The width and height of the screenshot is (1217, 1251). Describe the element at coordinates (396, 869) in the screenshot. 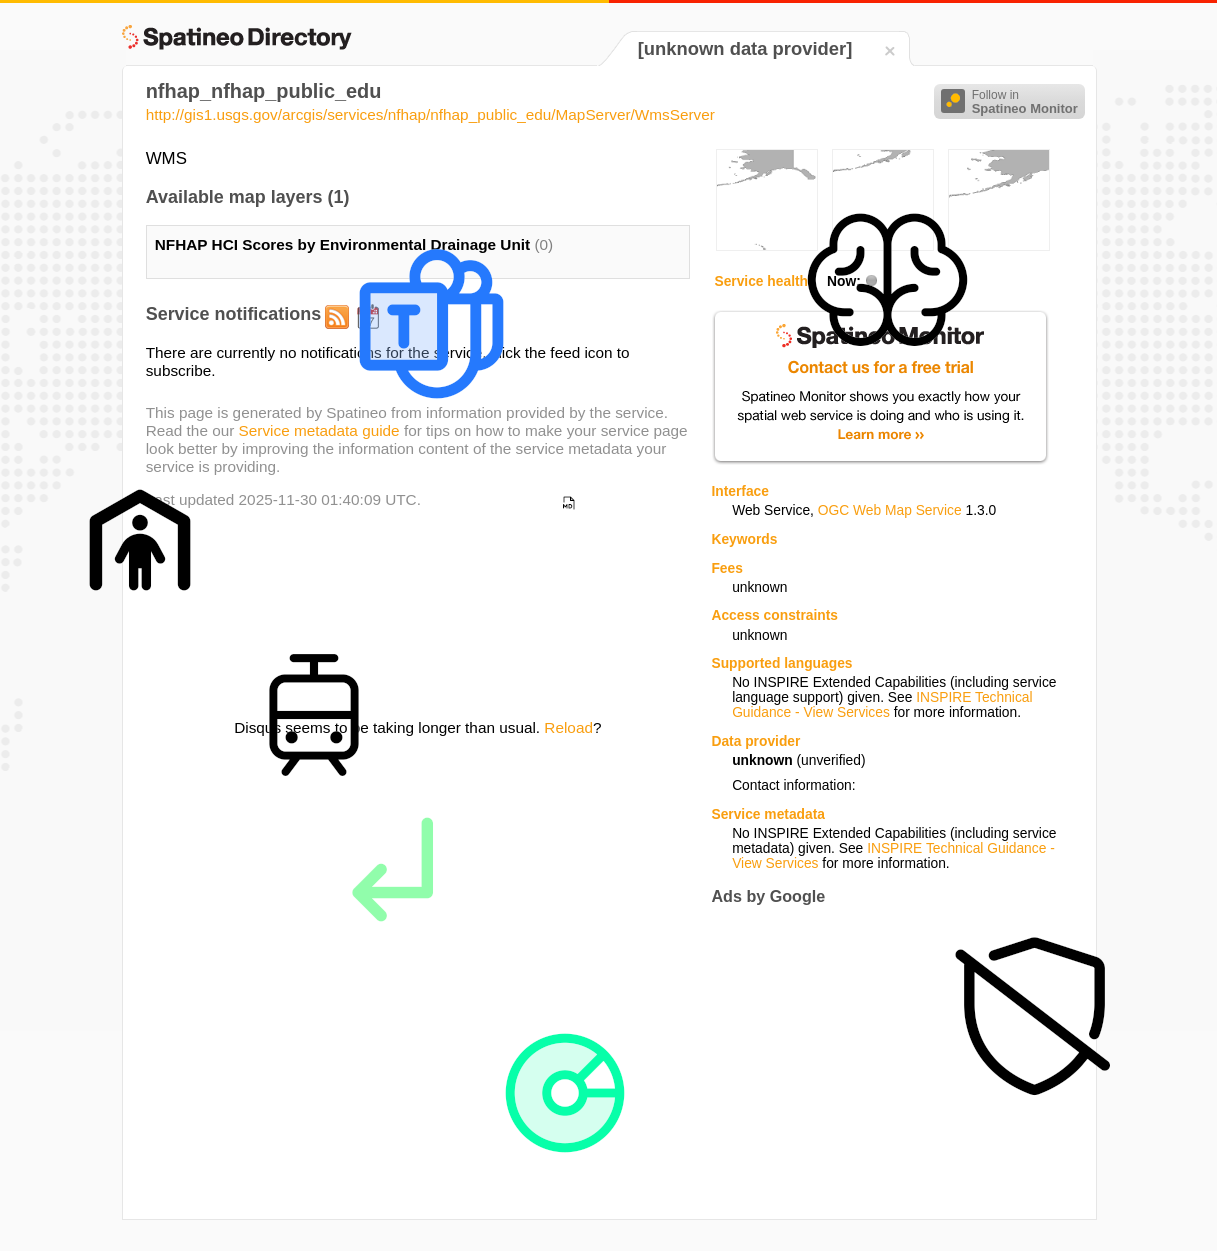

I see `return to previous line or item` at that location.